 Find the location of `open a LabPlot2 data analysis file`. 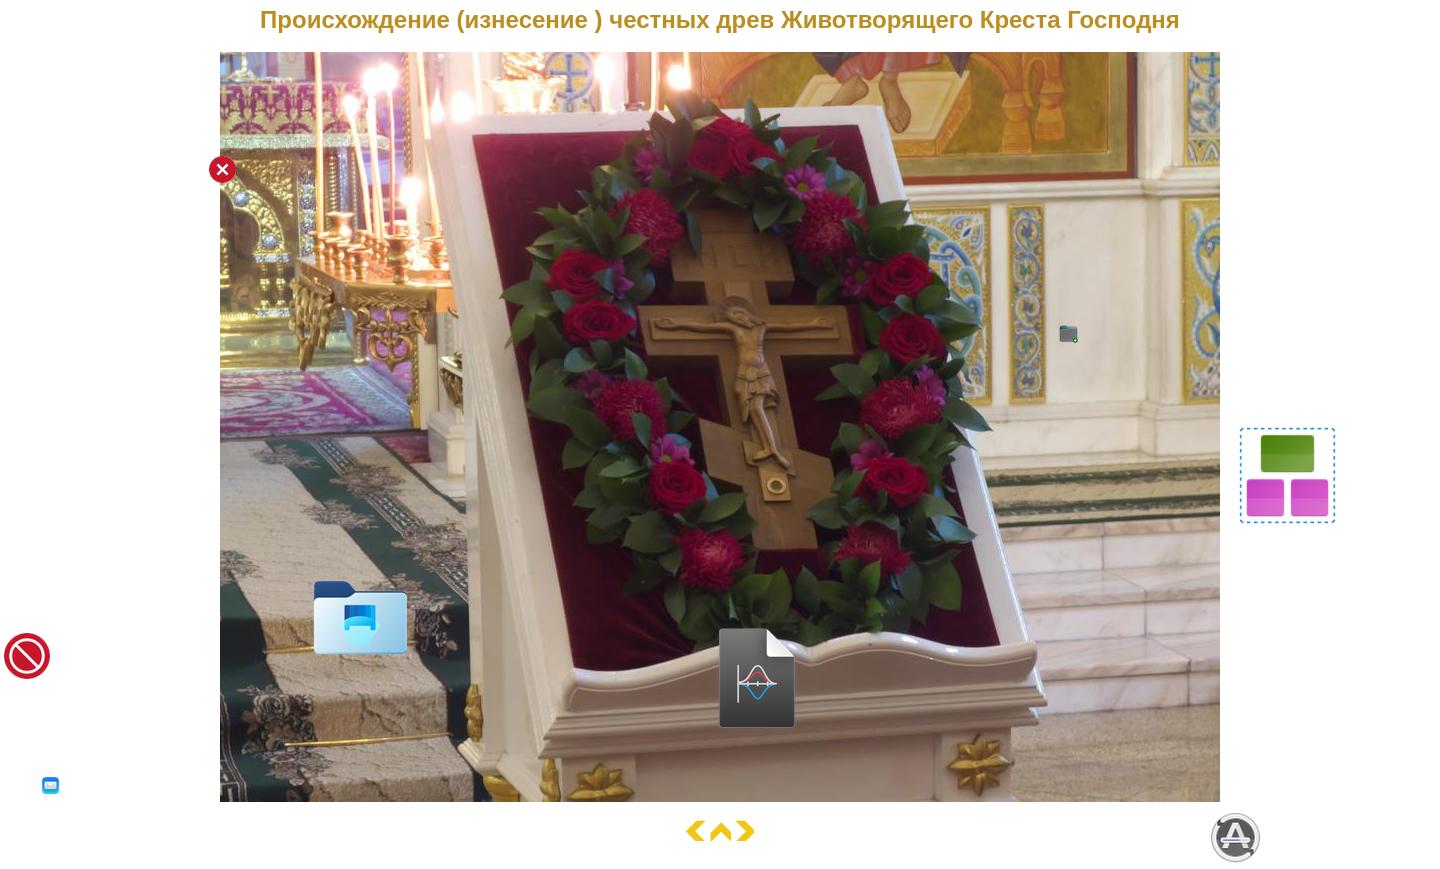

open a LabPlot2 data analysis file is located at coordinates (757, 680).